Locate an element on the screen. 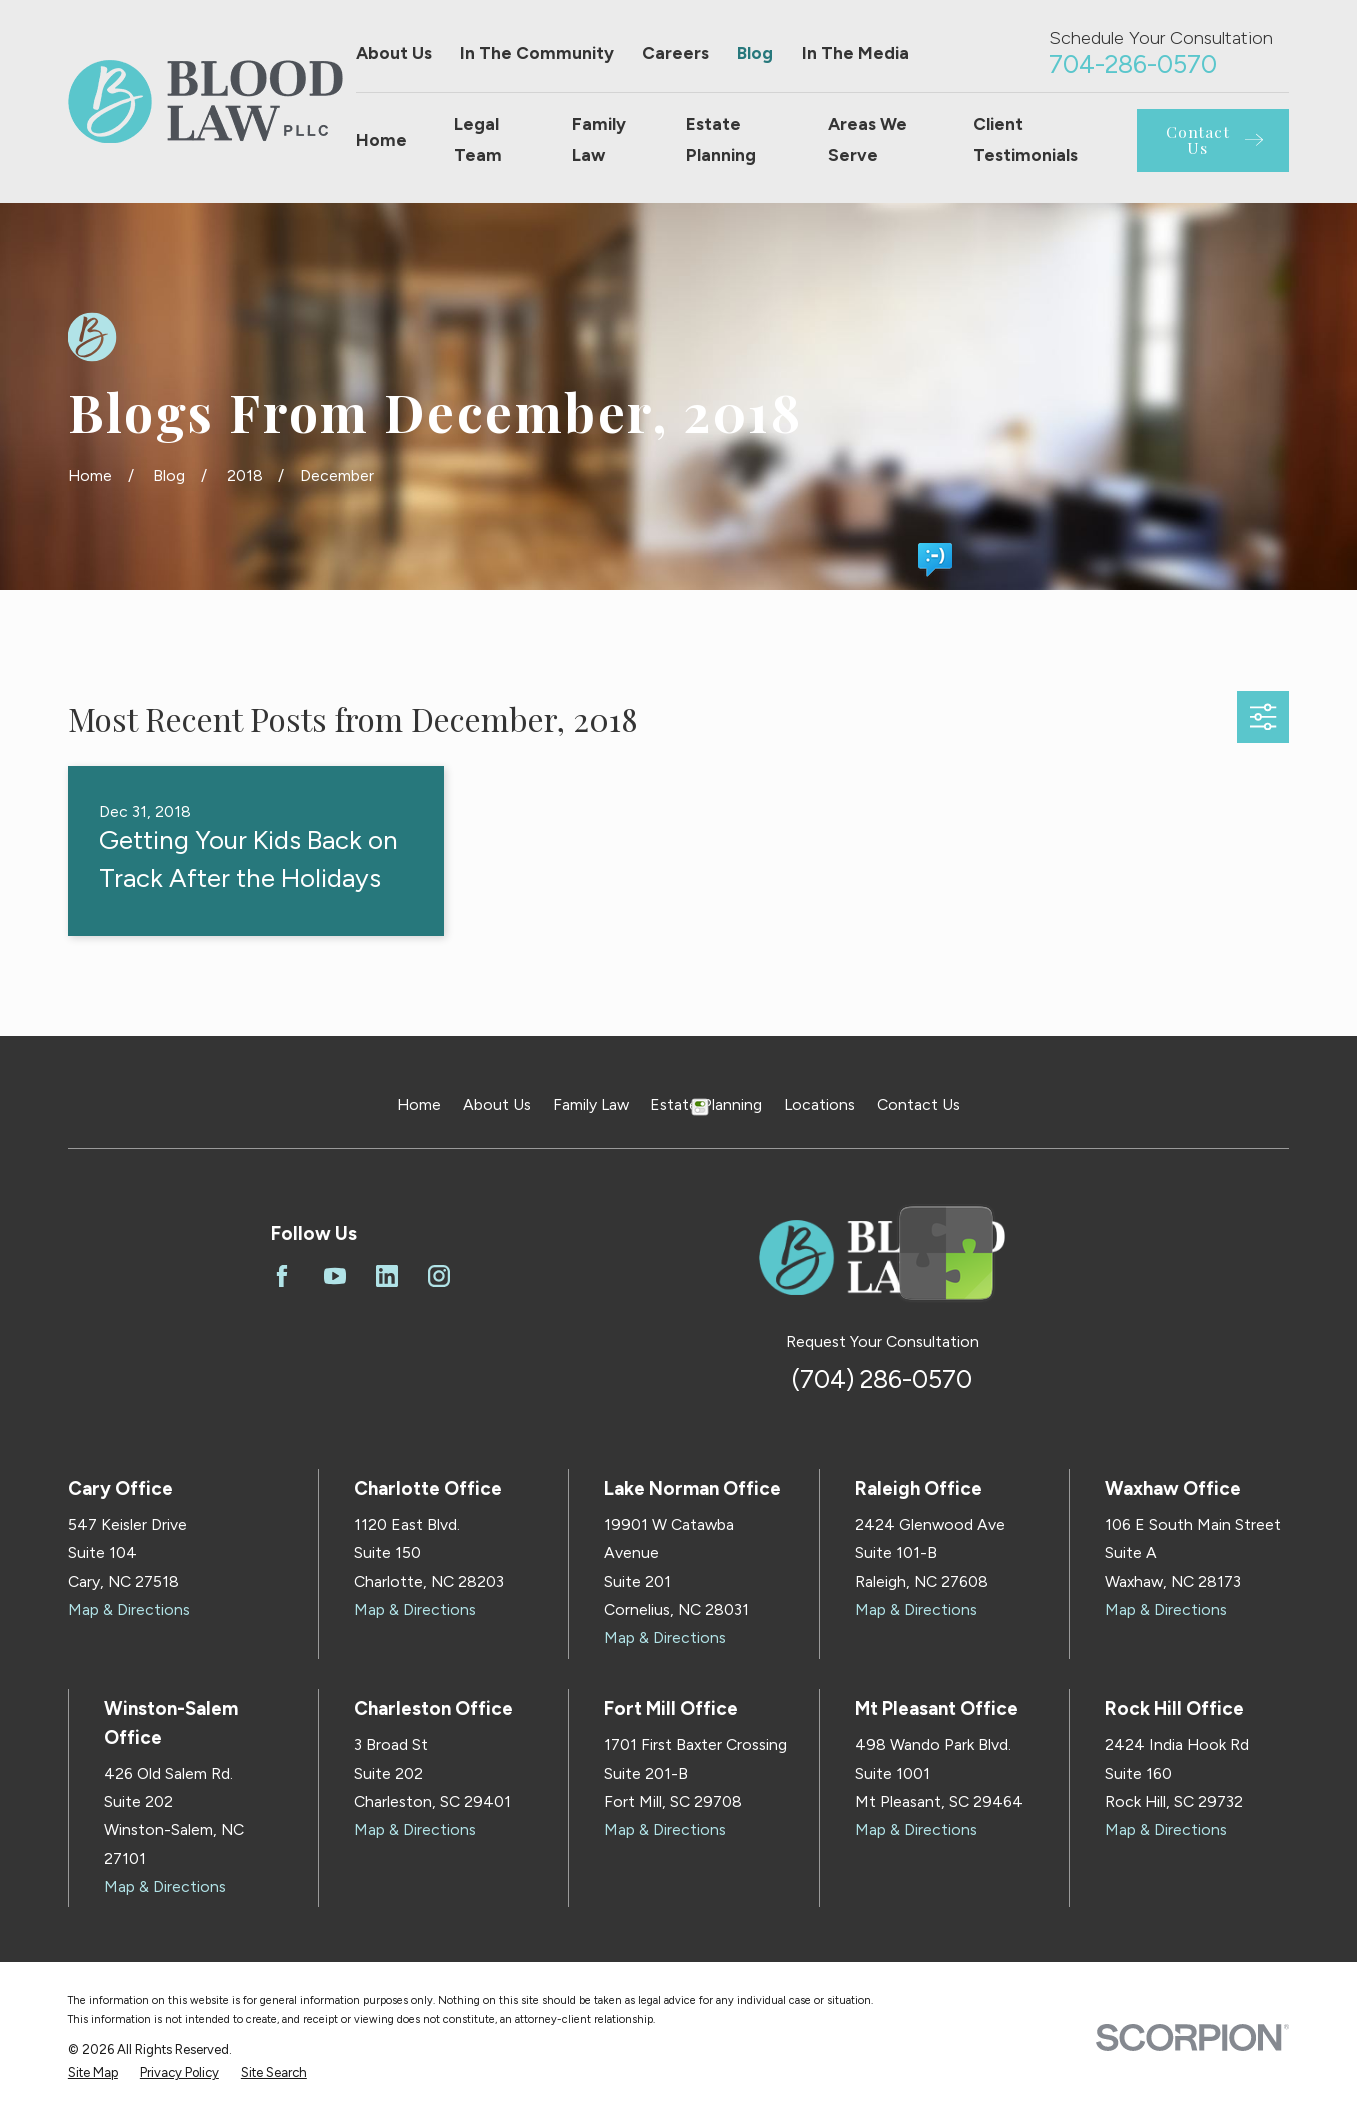 This screenshot has height=2113, width=1357. open the messaging app is located at coordinates (935, 560).